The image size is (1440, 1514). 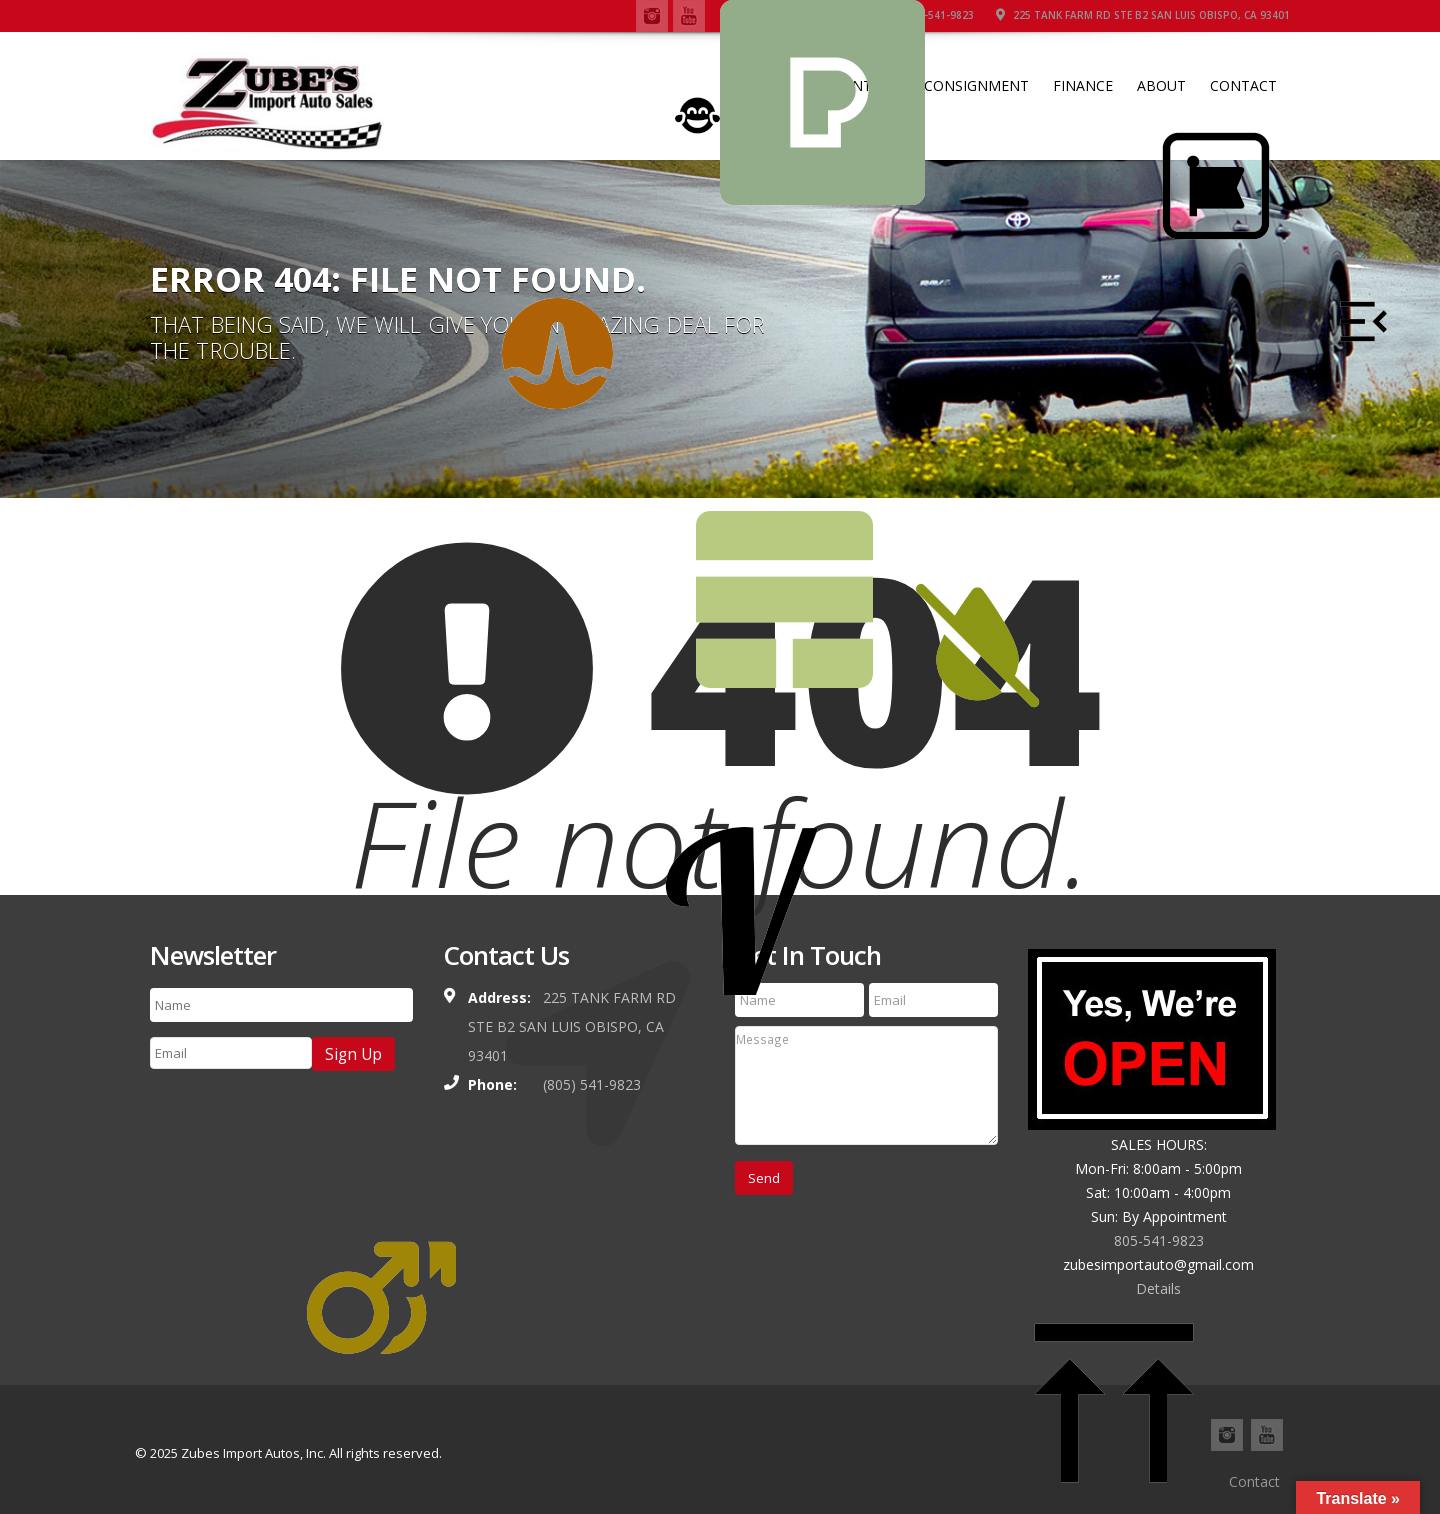 What do you see at coordinates (1114, 1403) in the screenshot?
I see `align selected content to the top edge` at bounding box center [1114, 1403].